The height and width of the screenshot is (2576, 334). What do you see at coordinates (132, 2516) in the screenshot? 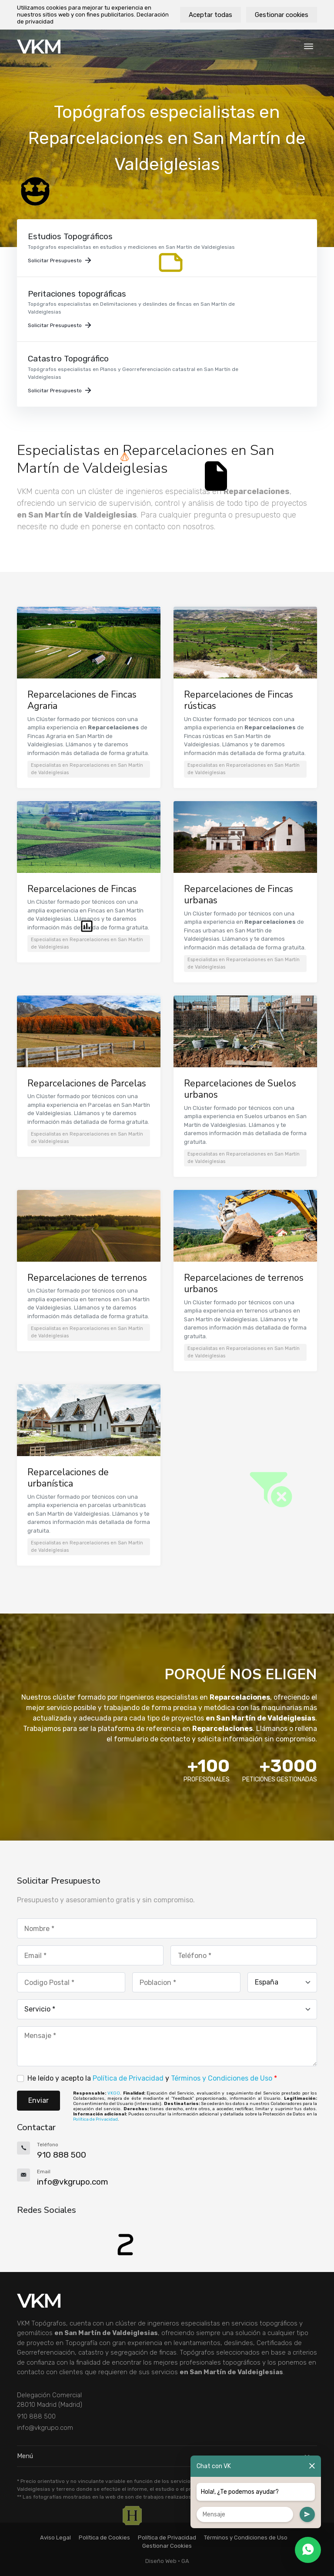
I see `hire a helper logo` at bounding box center [132, 2516].